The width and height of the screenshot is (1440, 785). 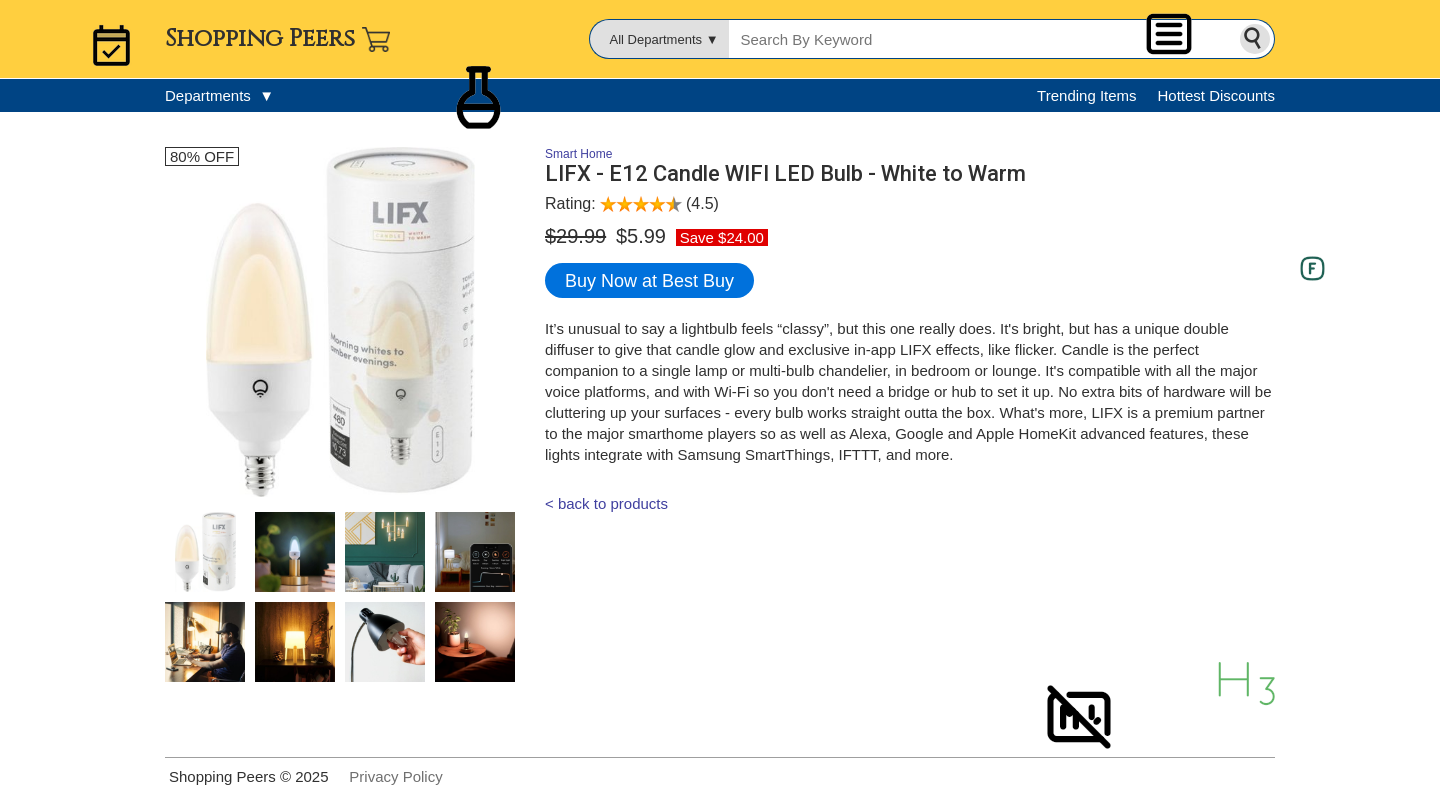 What do you see at coordinates (1312, 268) in the screenshot?
I see `open Facebook app or link` at bounding box center [1312, 268].